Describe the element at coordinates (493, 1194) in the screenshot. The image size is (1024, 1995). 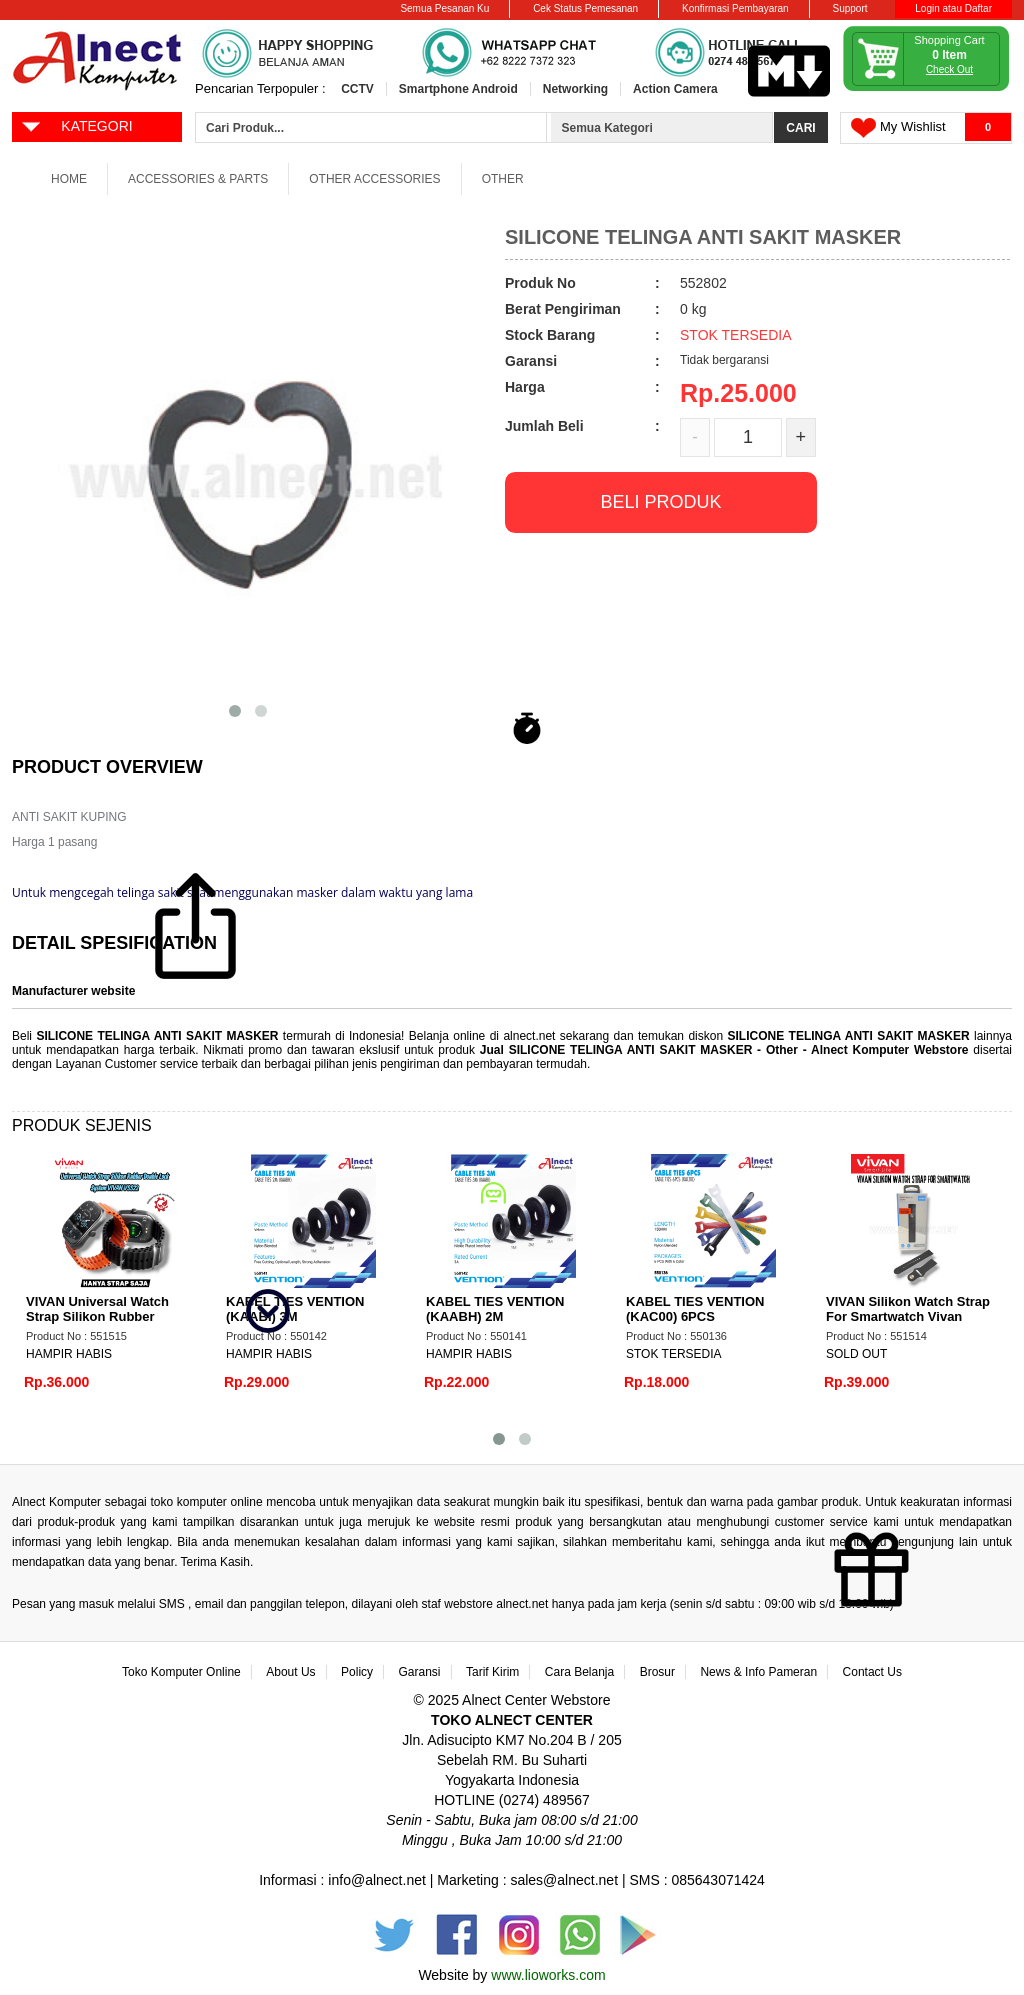
I see `access GitHub's Hubot automation bot` at that location.